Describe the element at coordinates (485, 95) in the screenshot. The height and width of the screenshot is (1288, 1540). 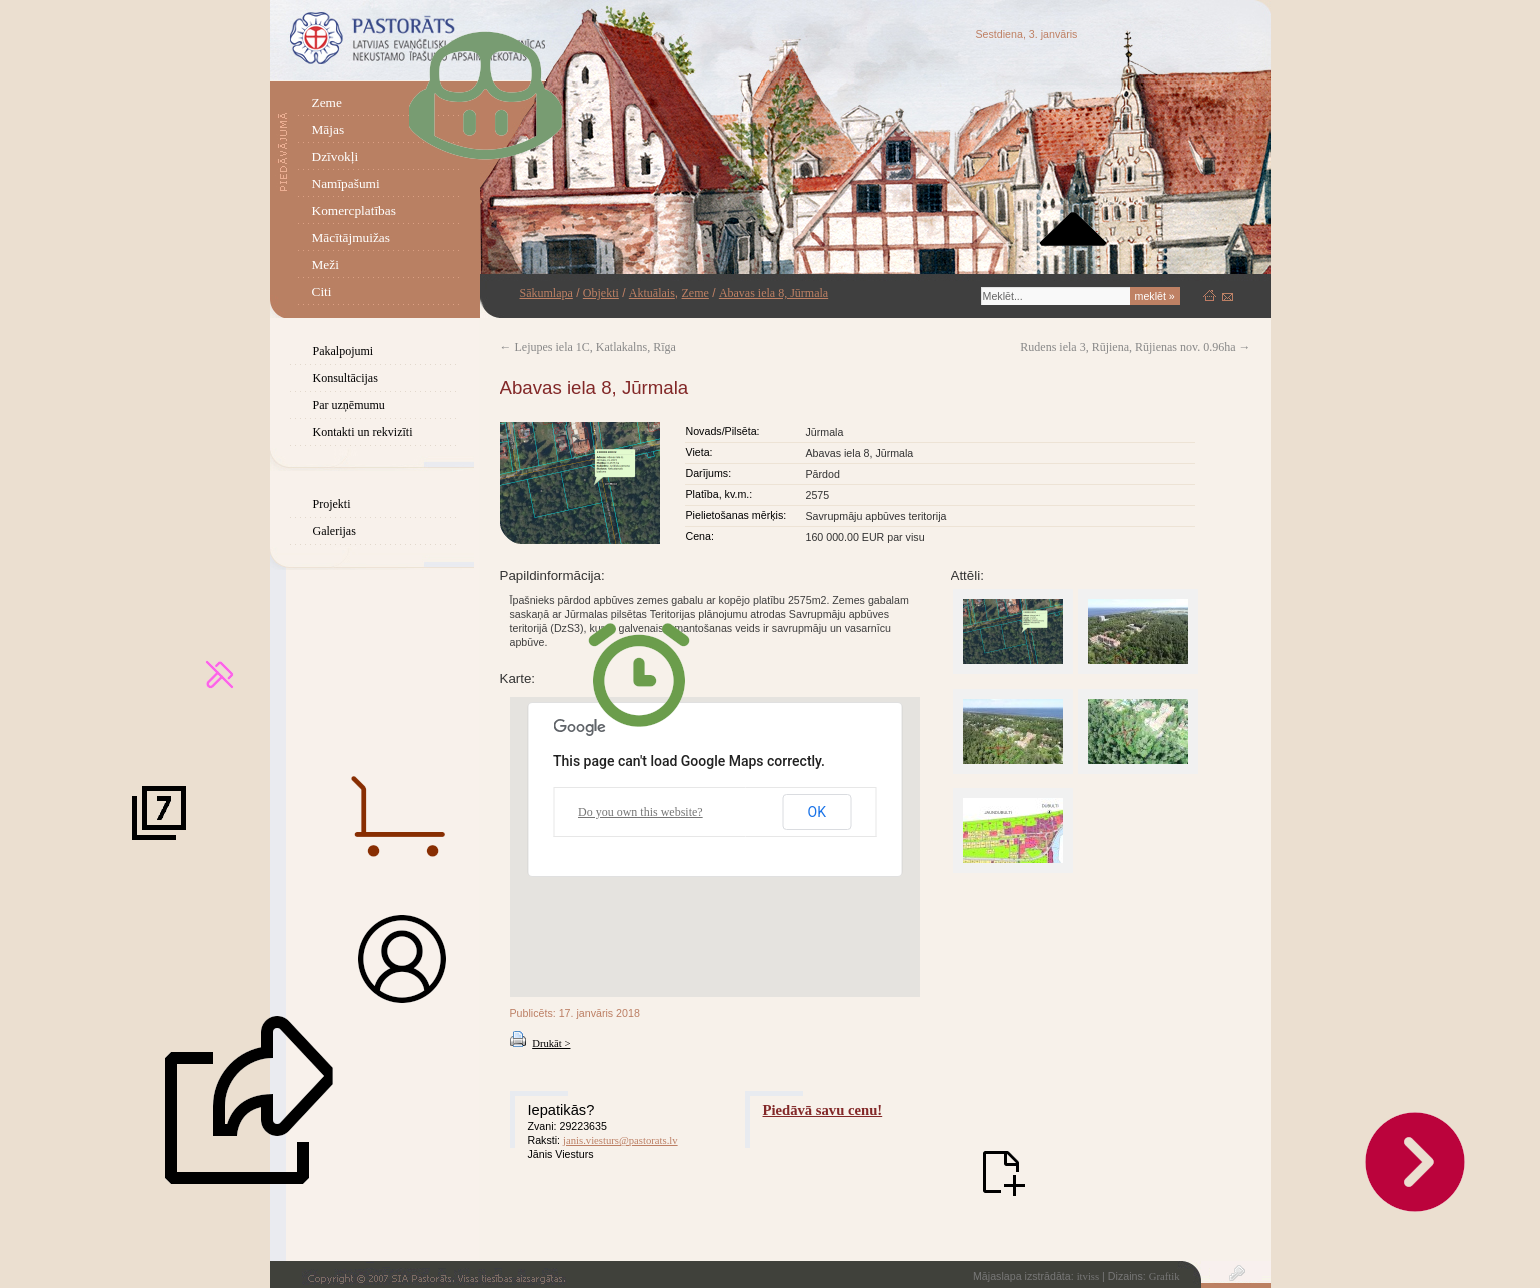
I see `access GitHub Copilot AI assistant` at that location.